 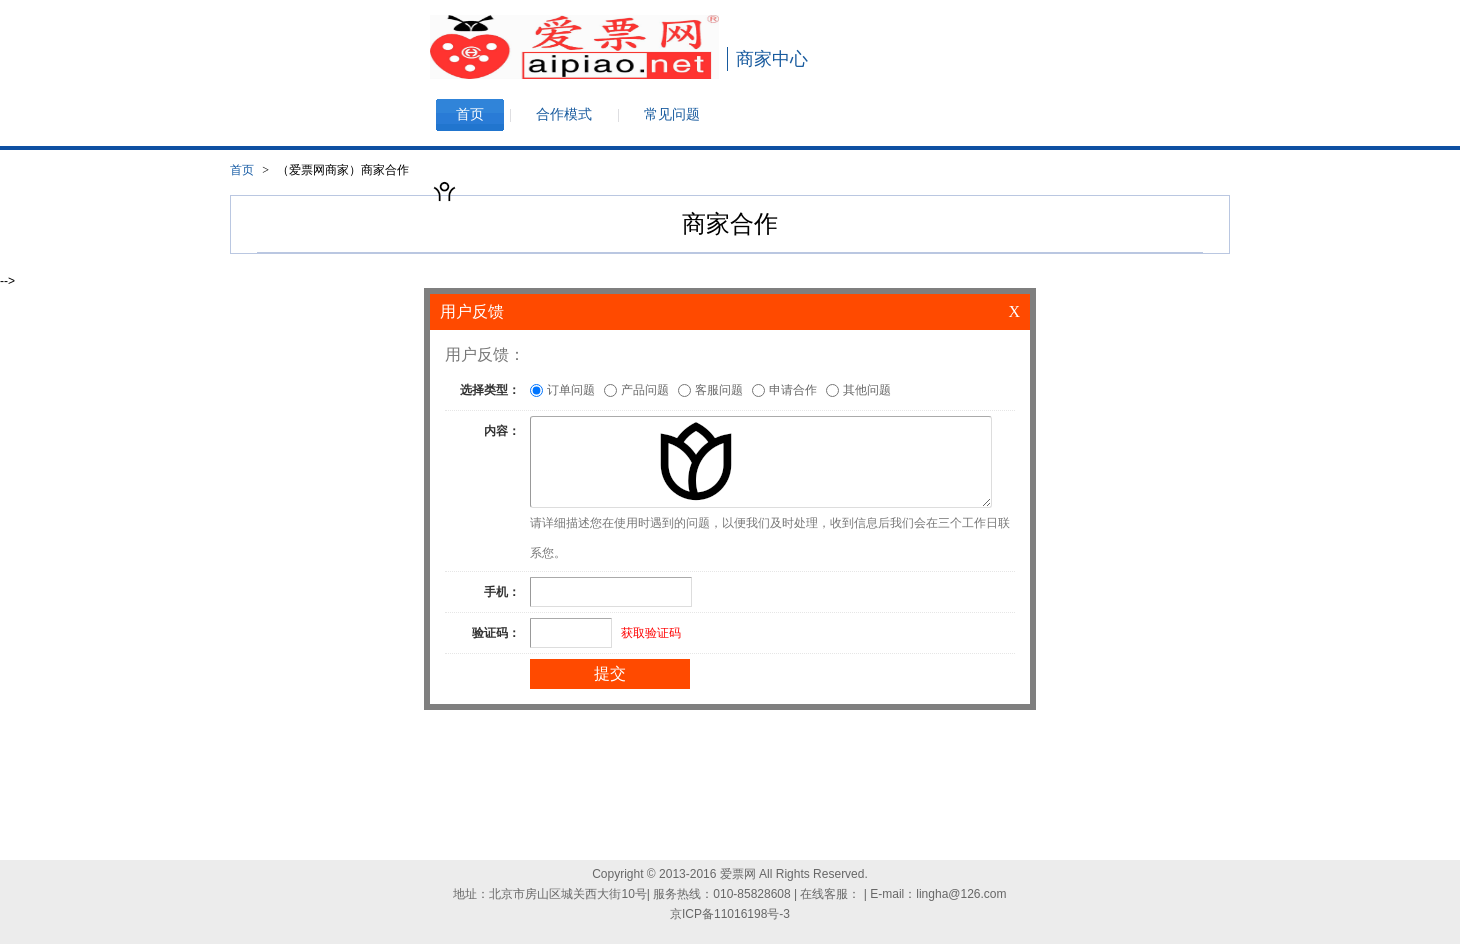 I want to click on access nature or garden-related features, so click(x=696, y=461).